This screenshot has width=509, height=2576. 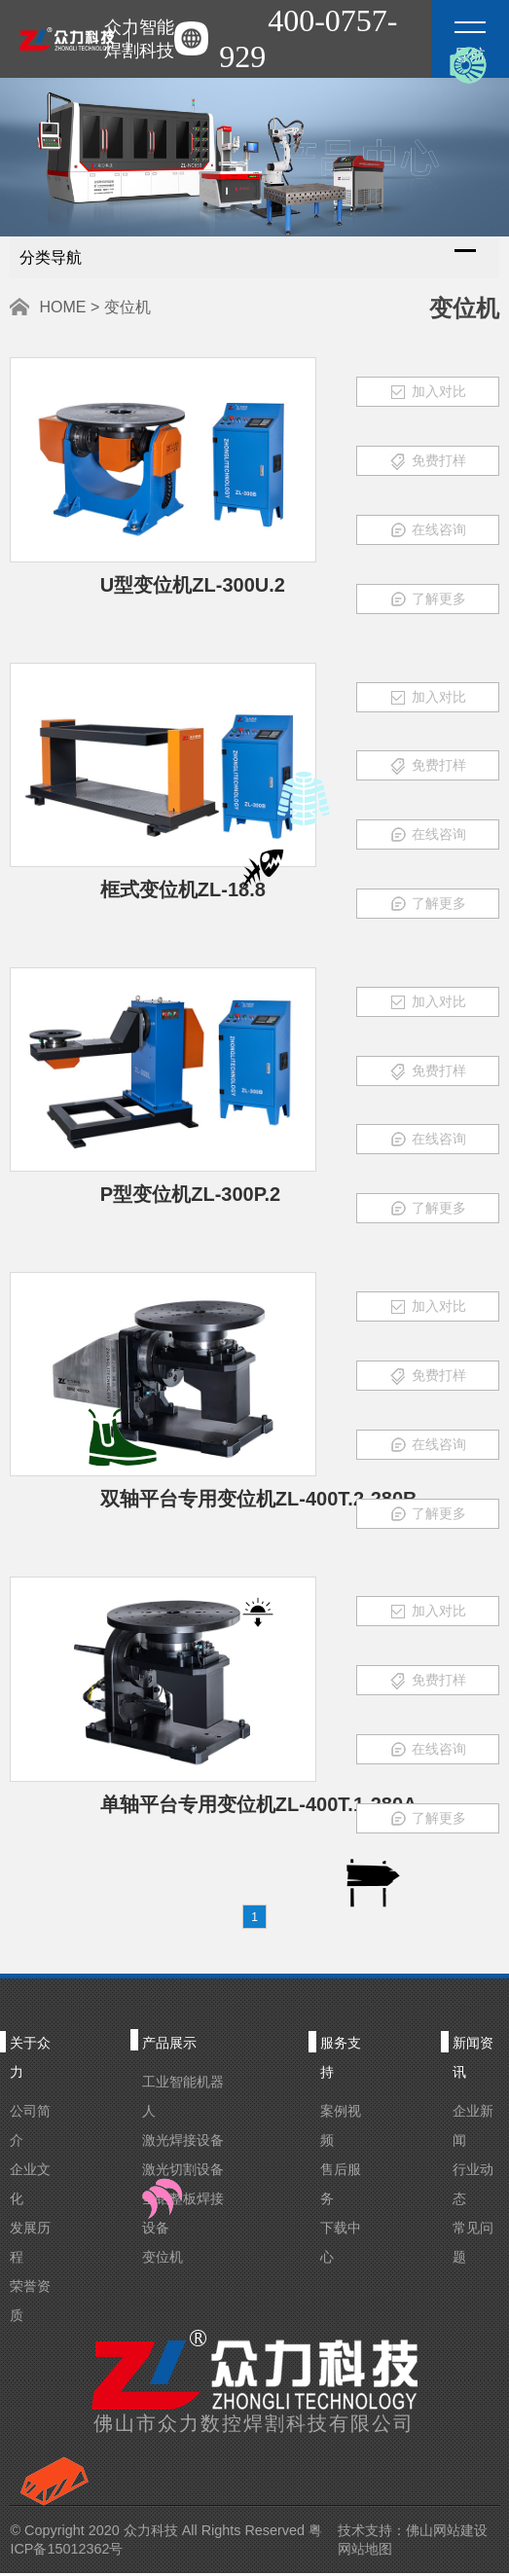 What do you see at coordinates (263, 870) in the screenshot?
I see `indicates a dead fish or deceased creature in game` at bounding box center [263, 870].